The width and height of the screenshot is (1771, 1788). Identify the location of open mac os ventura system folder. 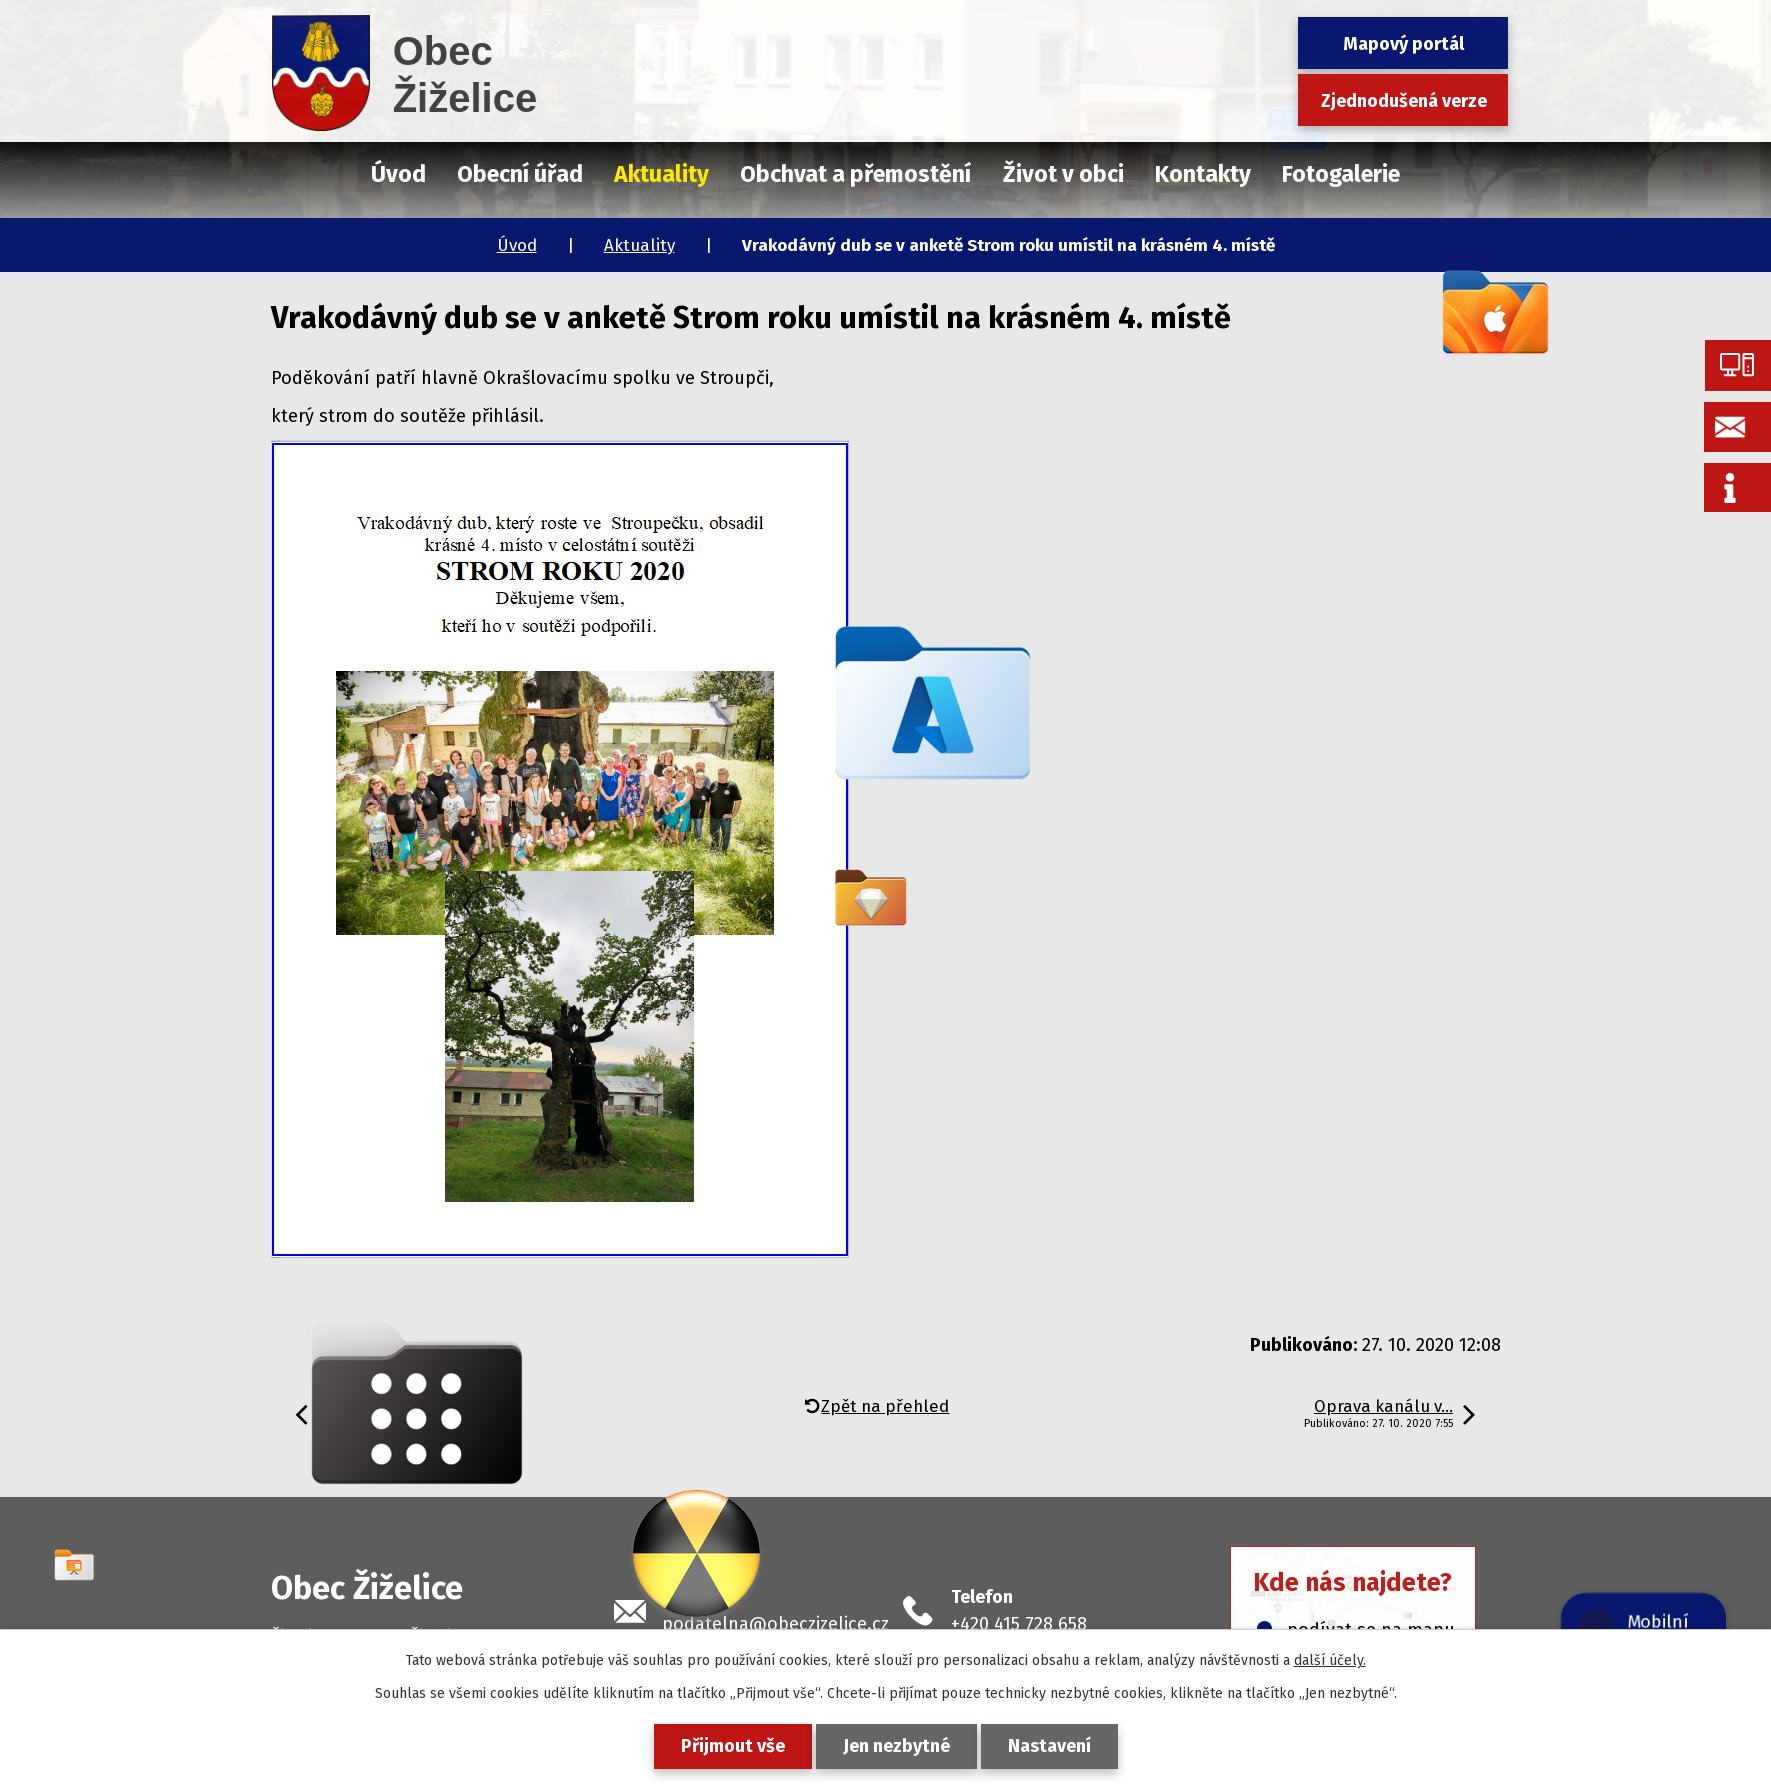
(1495, 315).